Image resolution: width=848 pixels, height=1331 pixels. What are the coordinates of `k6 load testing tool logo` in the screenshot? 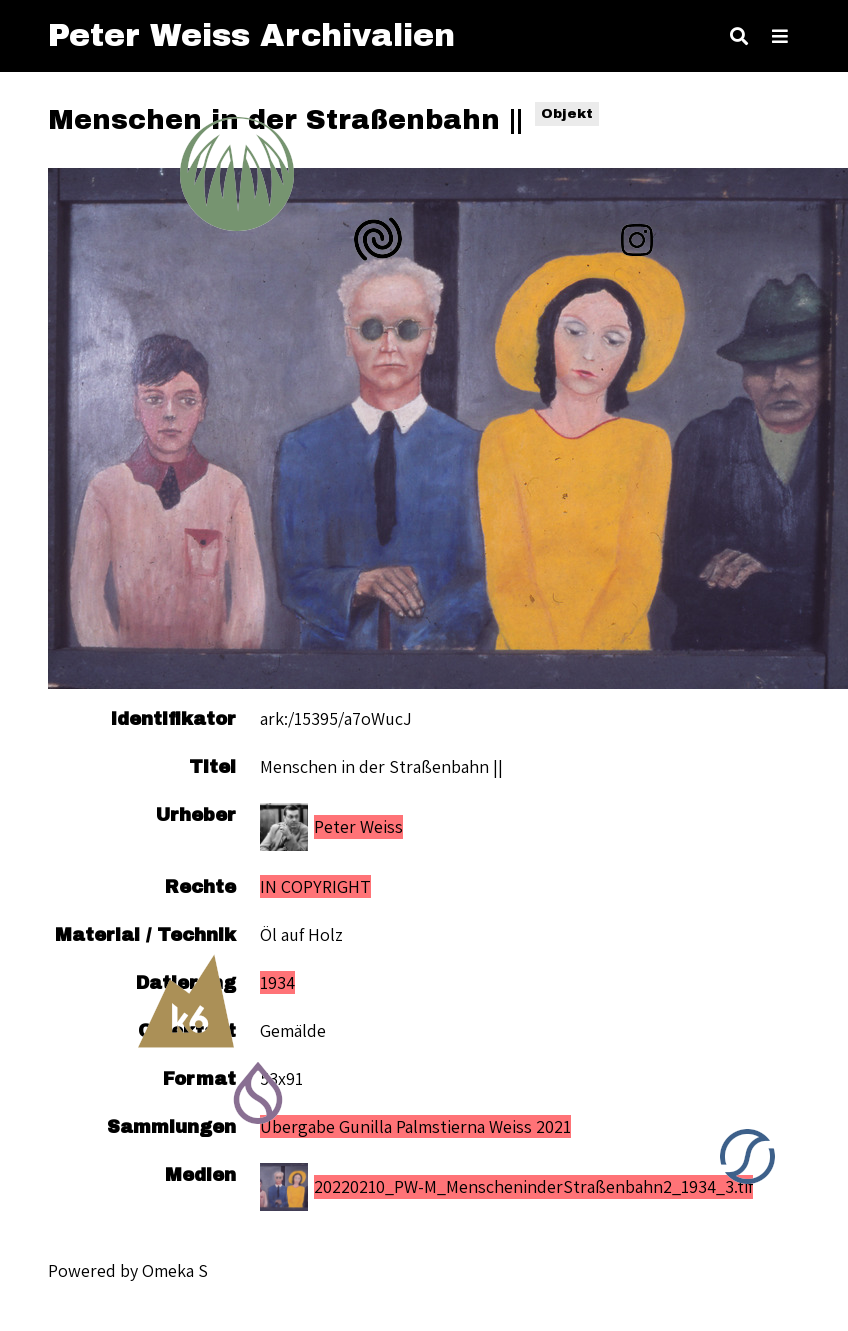 It's located at (186, 1001).